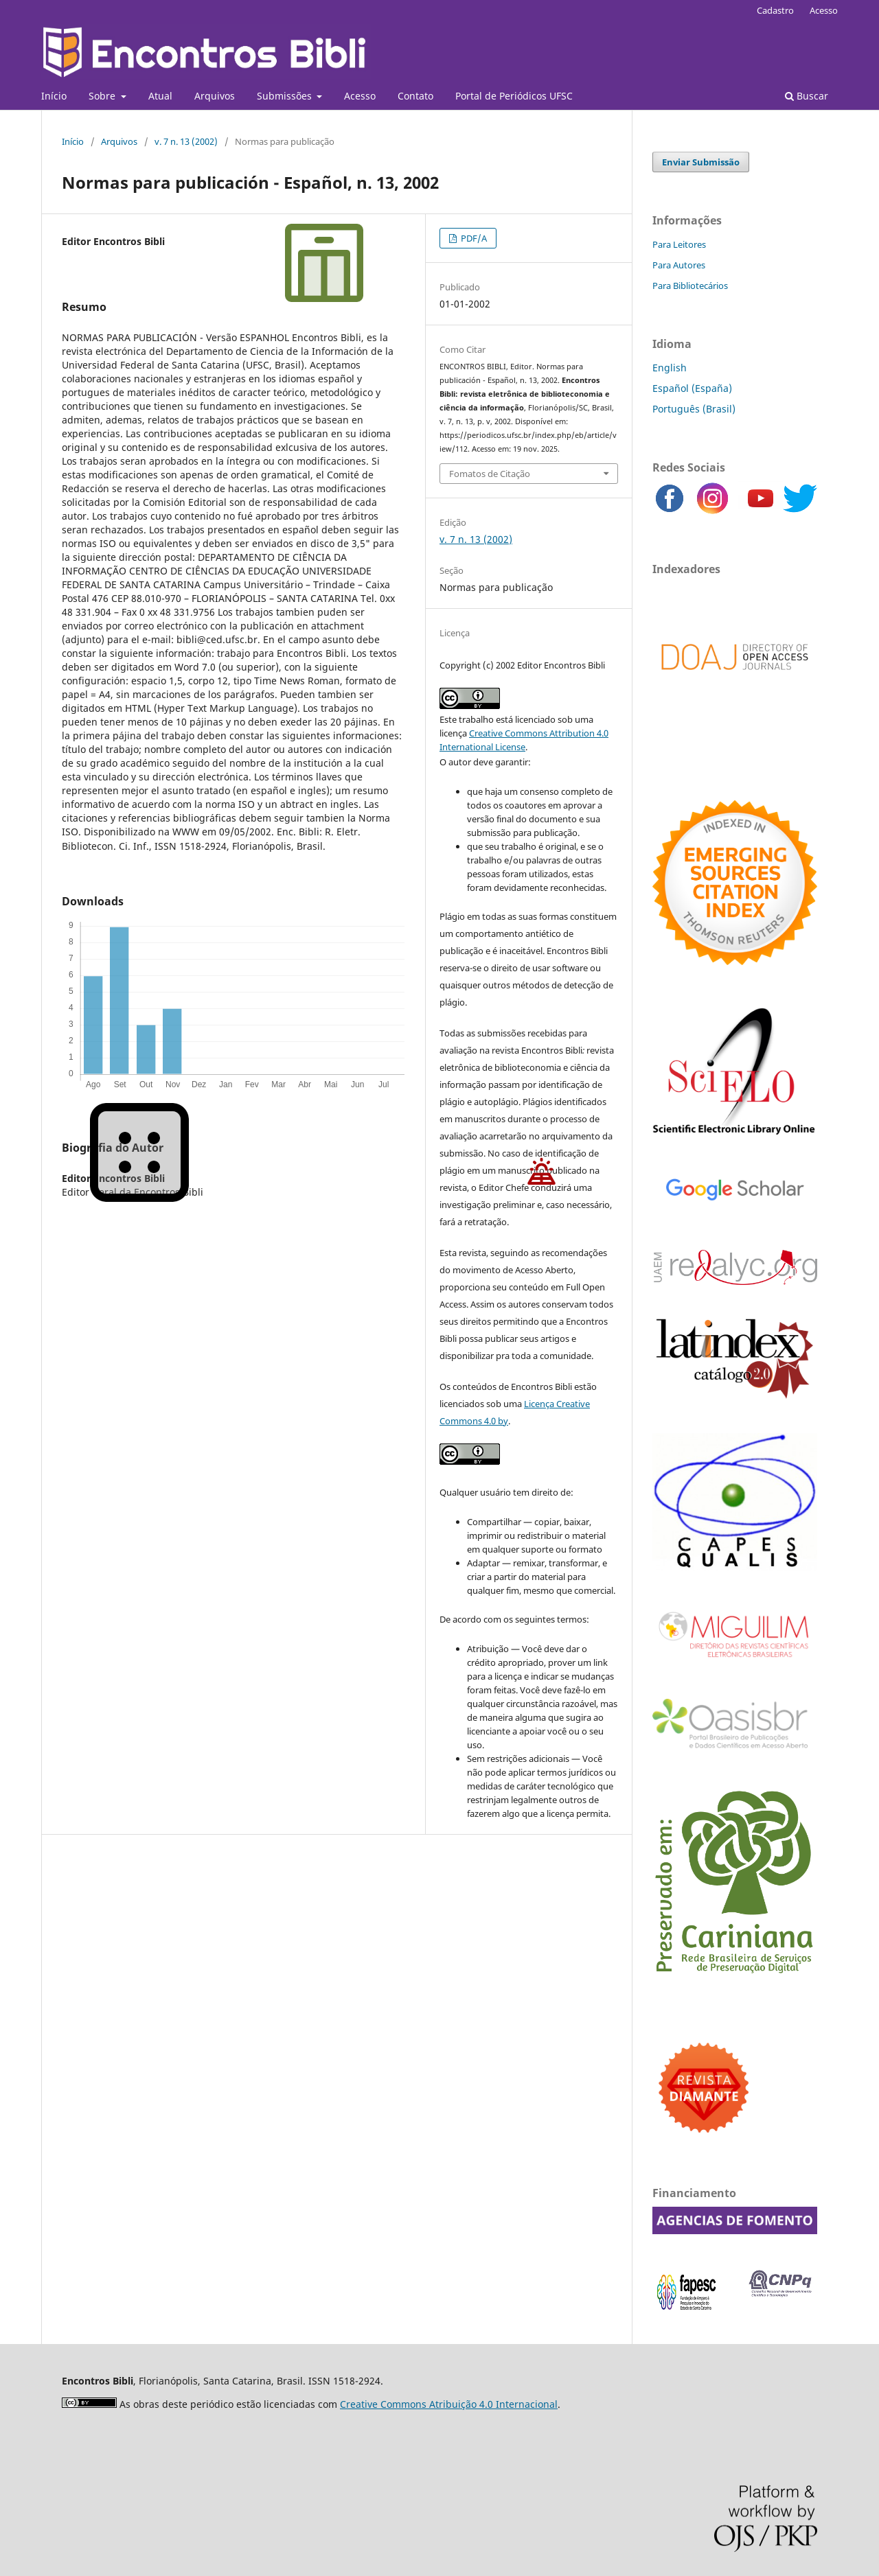 This screenshot has width=879, height=2576. Describe the element at coordinates (324, 263) in the screenshot. I see `indicates elevator access nearby` at that location.